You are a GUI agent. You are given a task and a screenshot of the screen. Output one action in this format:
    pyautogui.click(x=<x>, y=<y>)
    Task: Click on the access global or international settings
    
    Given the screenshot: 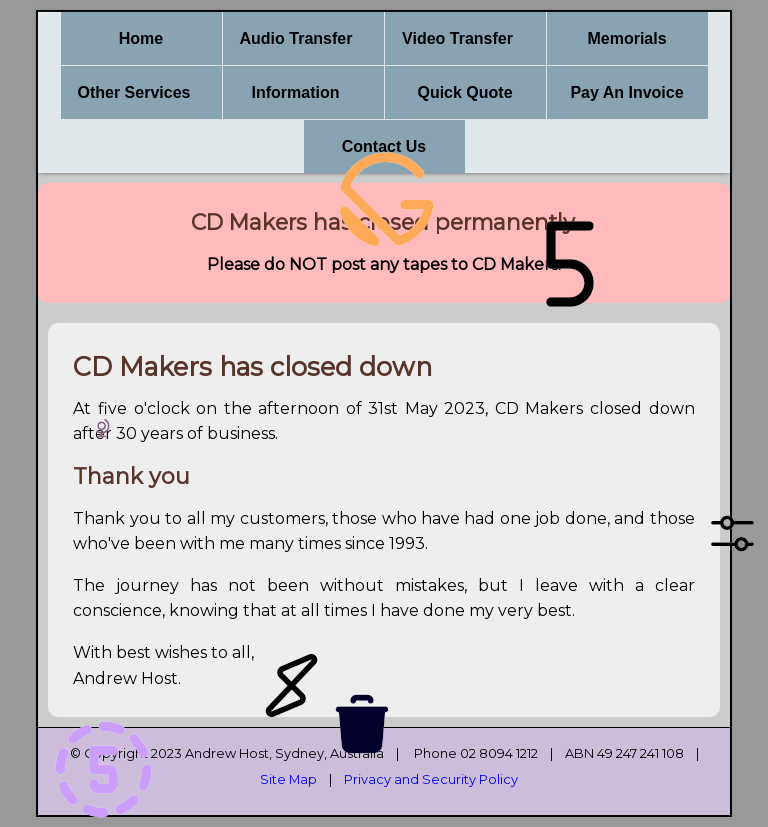 What is the action you would take?
    pyautogui.click(x=102, y=428)
    